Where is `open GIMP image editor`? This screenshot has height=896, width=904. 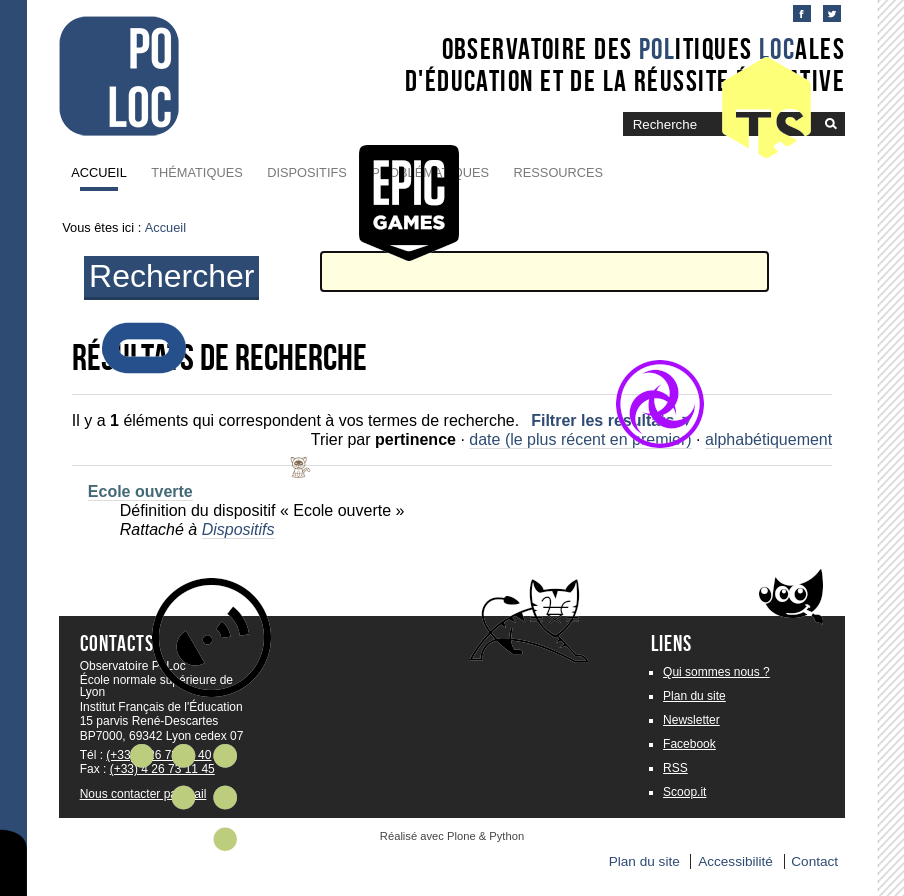 open GIMP image editor is located at coordinates (791, 597).